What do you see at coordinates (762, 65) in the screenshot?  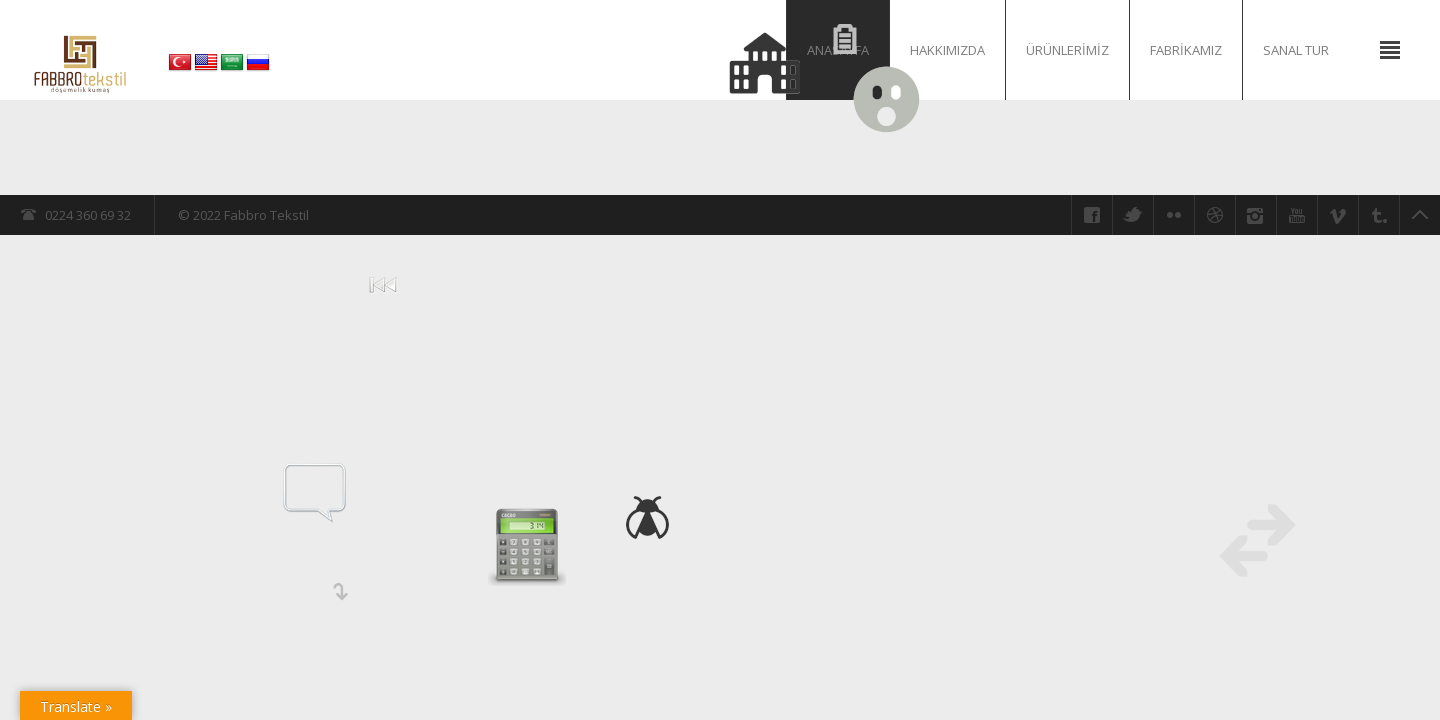 I see `access educational apps and resources` at bounding box center [762, 65].